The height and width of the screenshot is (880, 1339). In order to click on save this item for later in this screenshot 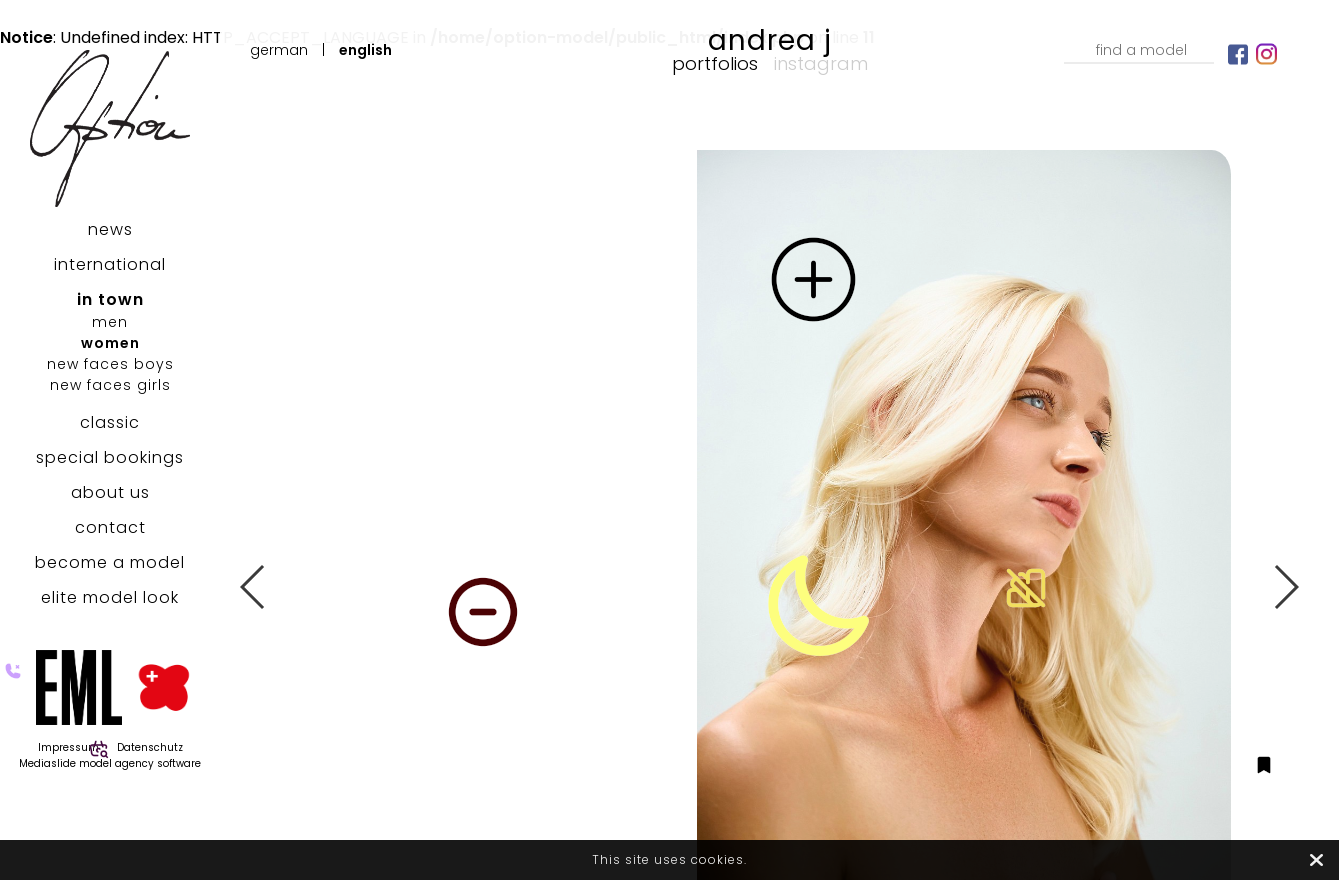, I will do `click(1264, 765)`.